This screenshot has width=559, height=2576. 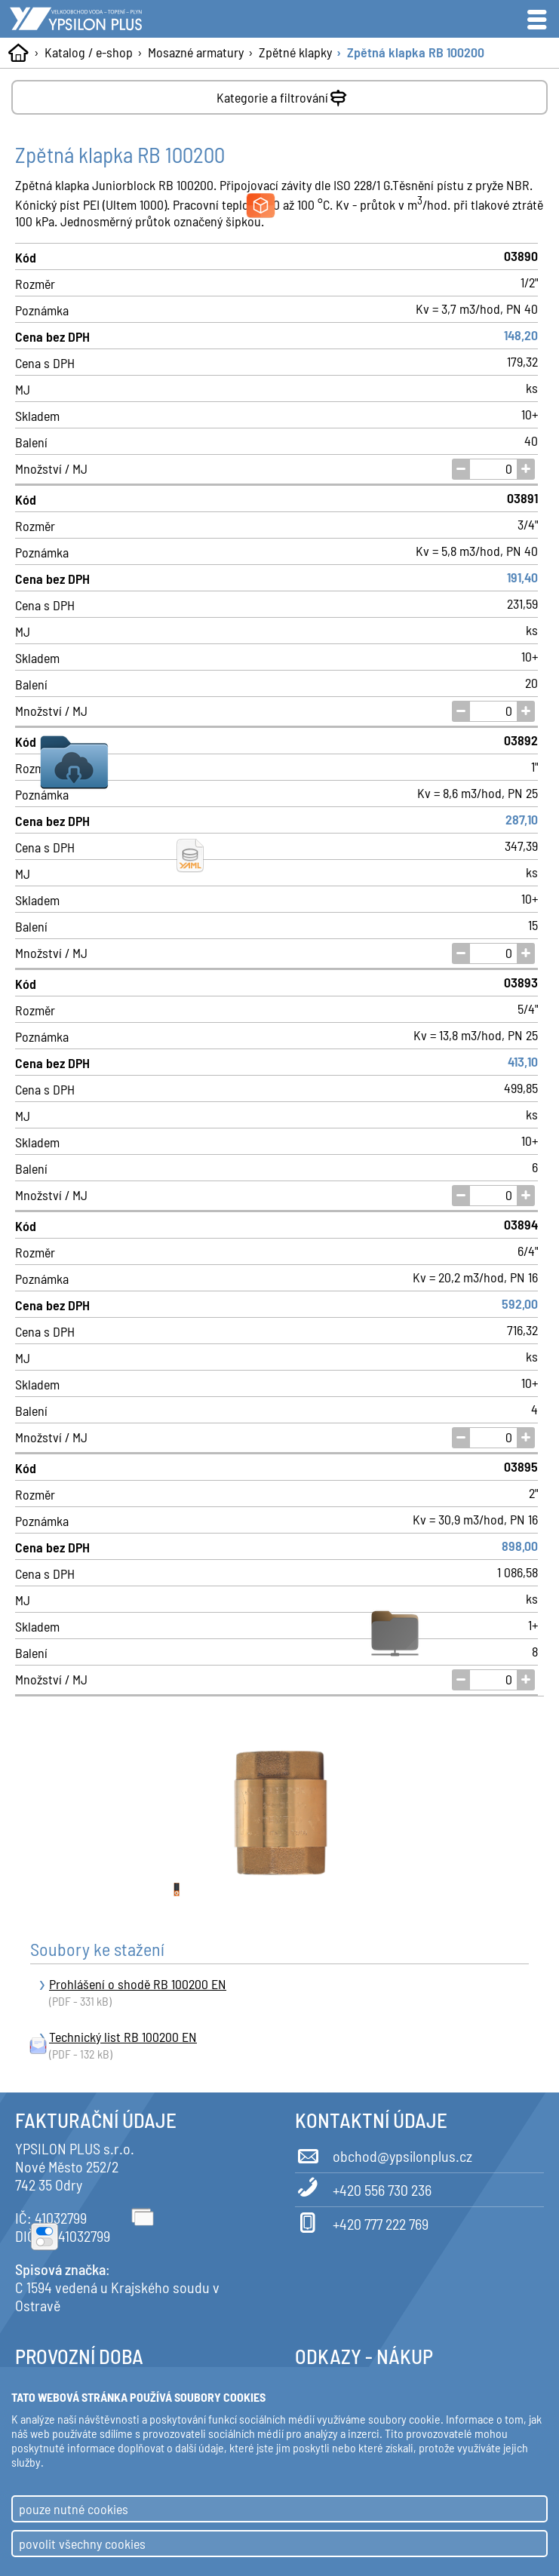 What do you see at coordinates (395, 1632) in the screenshot?
I see `access files stored on a remote server or network location` at bounding box center [395, 1632].